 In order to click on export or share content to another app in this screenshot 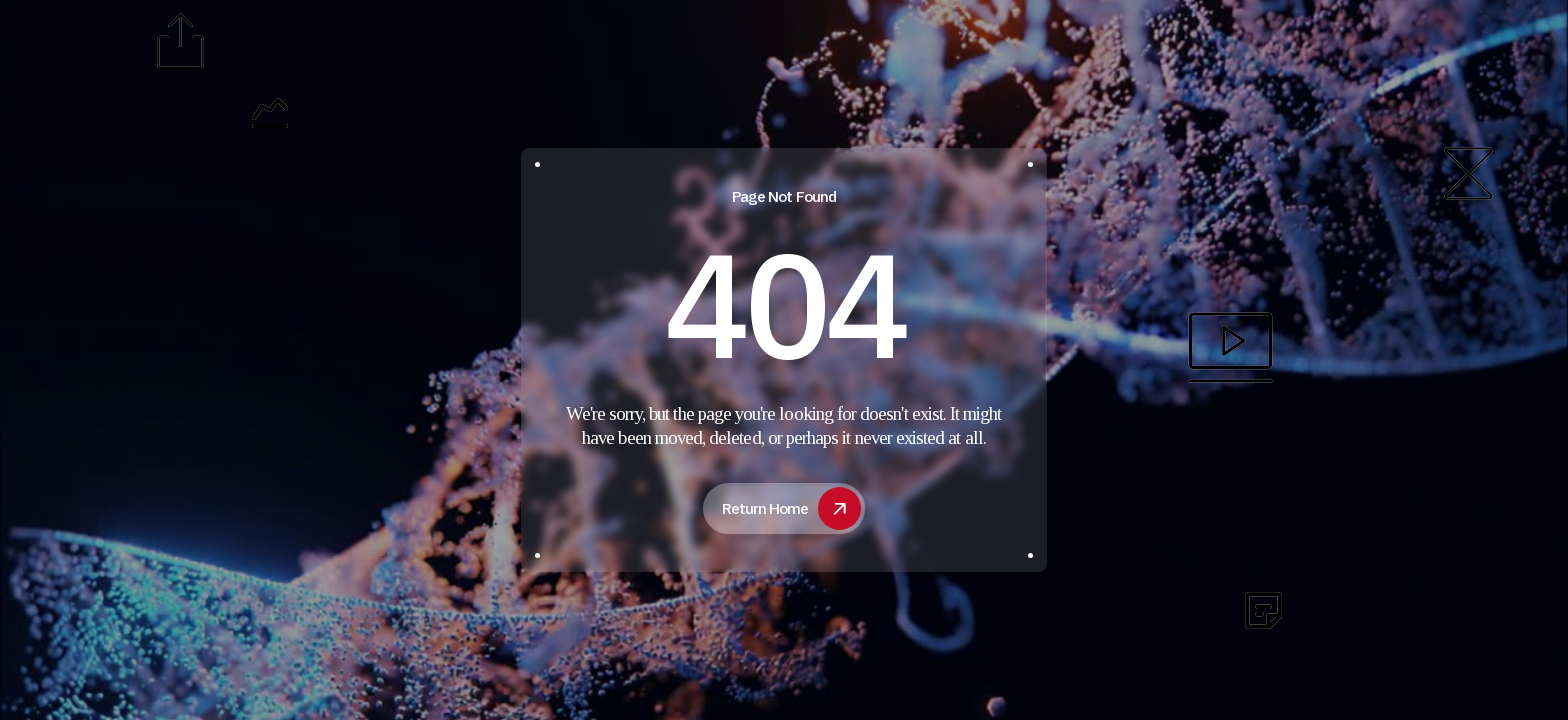, I will do `click(180, 43)`.